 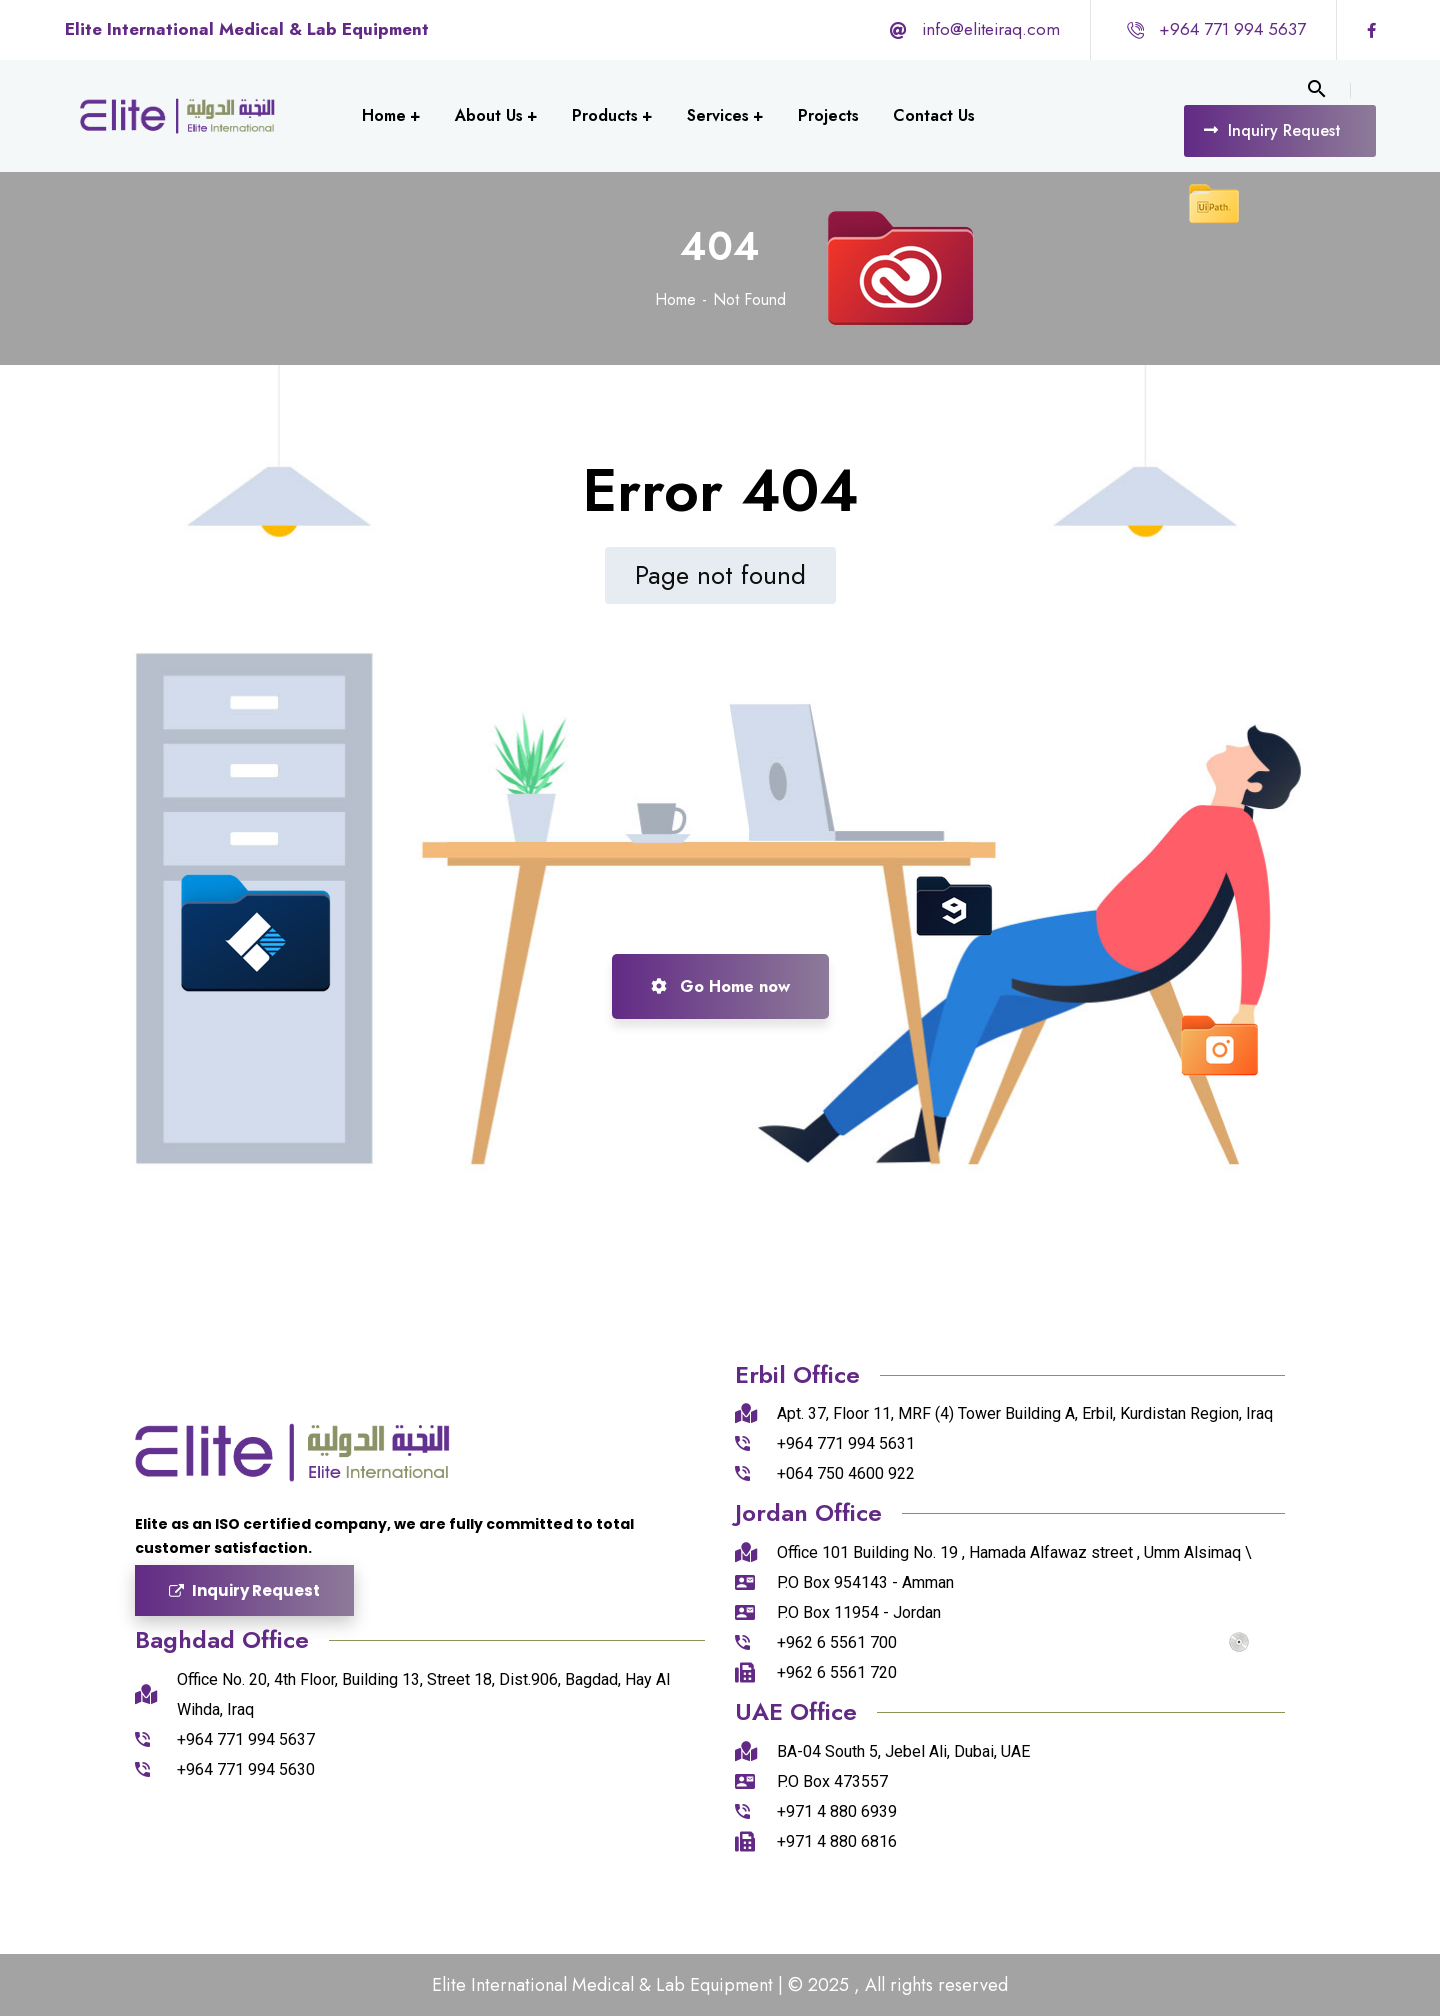 I want to click on open adobe creative cloud files folder, so click(x=900, y=272).